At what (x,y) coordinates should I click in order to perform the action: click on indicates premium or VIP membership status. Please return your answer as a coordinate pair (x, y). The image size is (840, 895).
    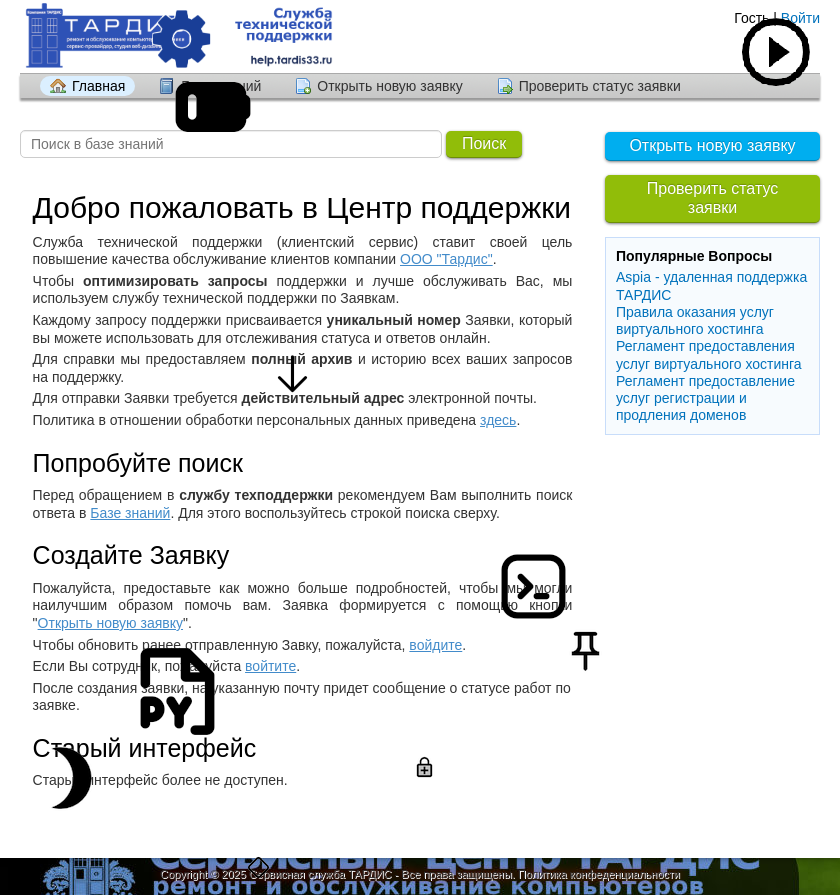
    Looking at the image, I should click on (258, 867).